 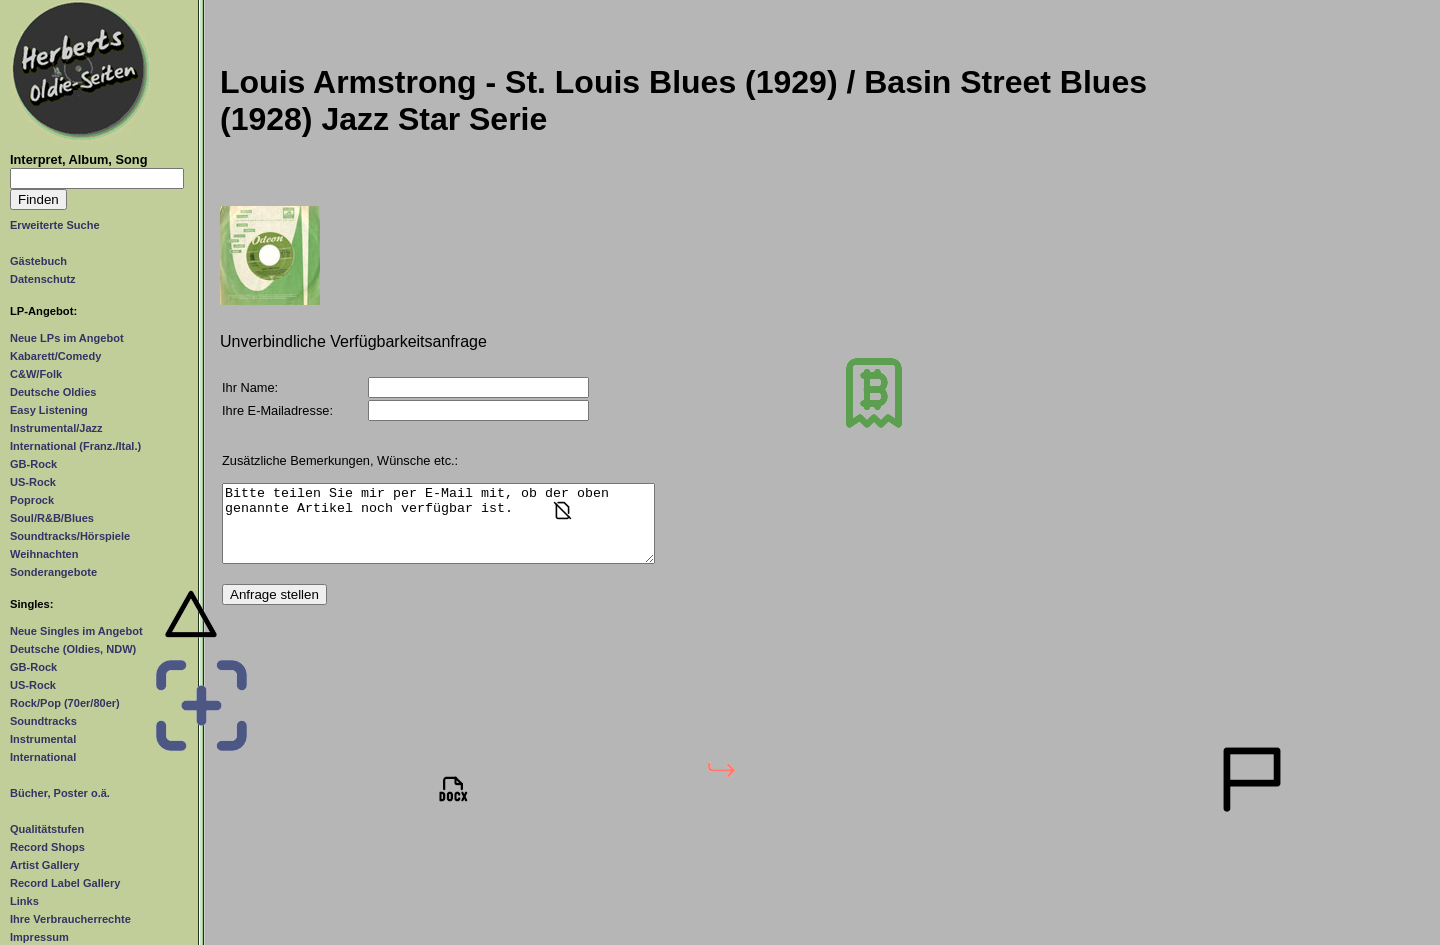 I want to click on flag an item for review, so click(x=1252, y=776).